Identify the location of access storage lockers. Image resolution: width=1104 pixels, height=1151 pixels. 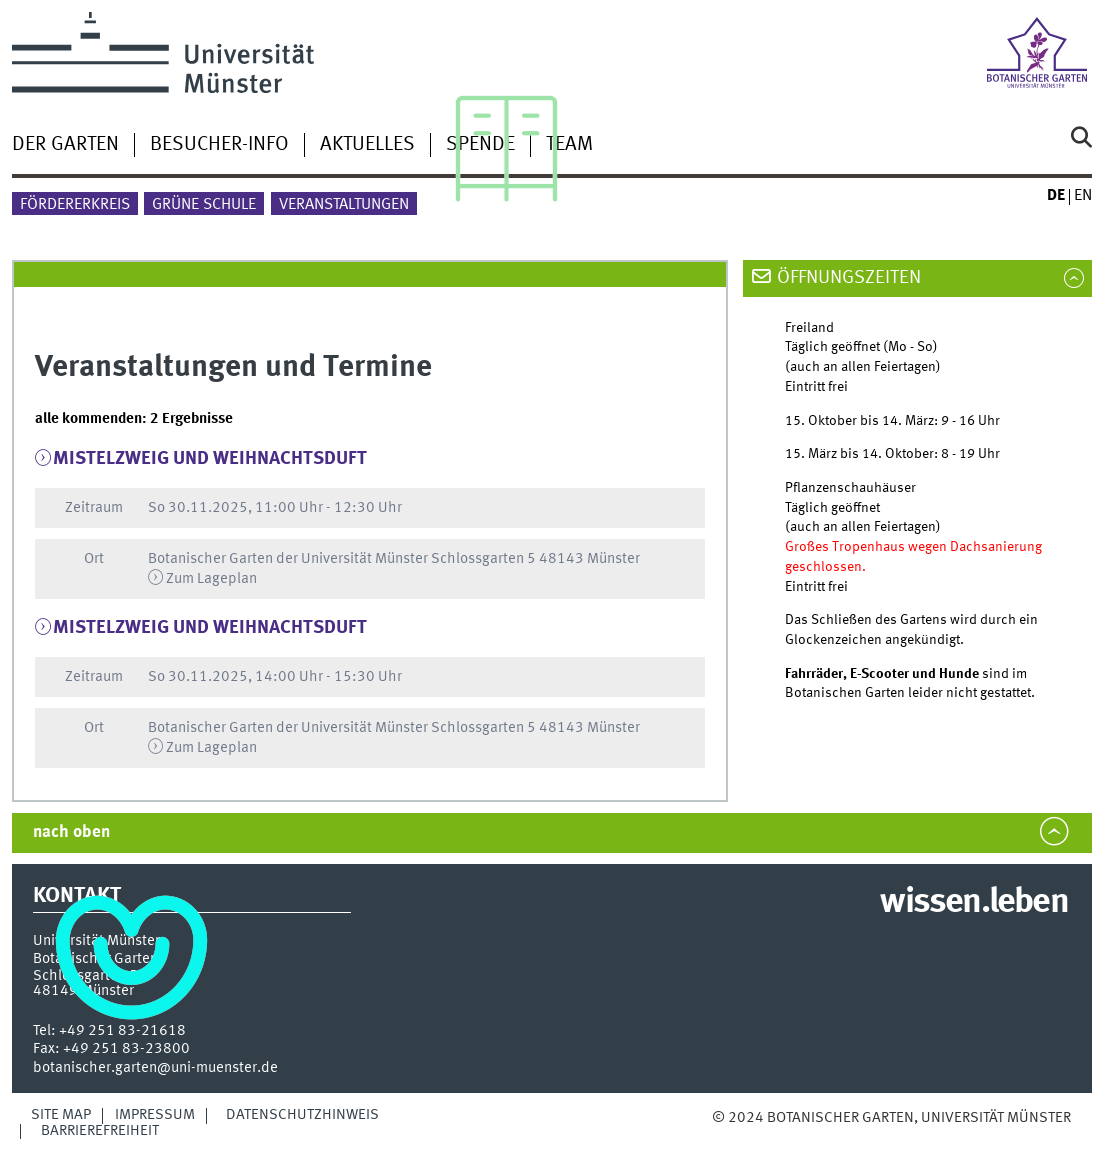
(506, 146).